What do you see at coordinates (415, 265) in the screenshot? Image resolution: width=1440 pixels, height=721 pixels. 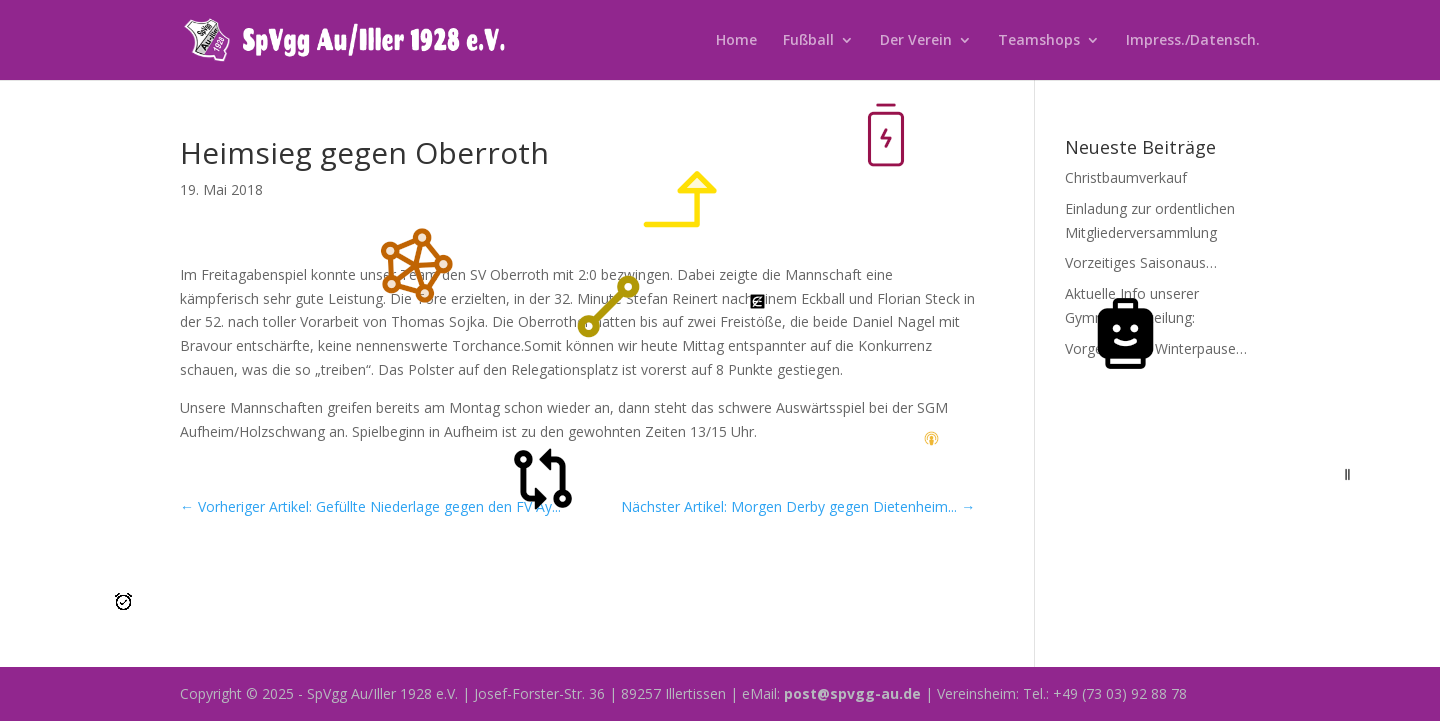 I see `connect to the fediverse network` at bounding box center [415, 265].